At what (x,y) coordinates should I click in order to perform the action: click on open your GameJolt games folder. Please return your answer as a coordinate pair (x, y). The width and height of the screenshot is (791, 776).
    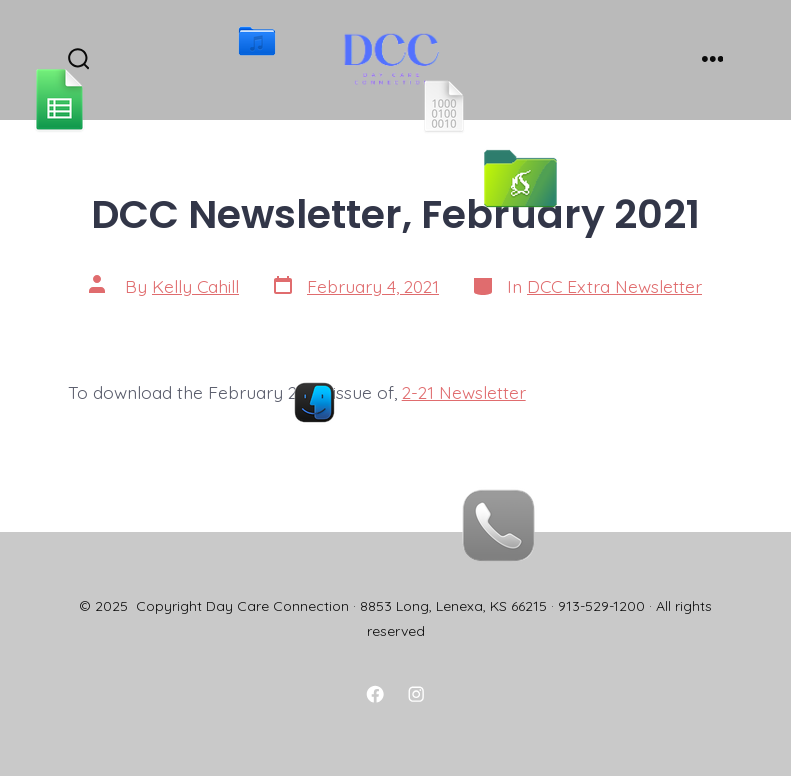
    Looking at the image, I should click on (520, 180).